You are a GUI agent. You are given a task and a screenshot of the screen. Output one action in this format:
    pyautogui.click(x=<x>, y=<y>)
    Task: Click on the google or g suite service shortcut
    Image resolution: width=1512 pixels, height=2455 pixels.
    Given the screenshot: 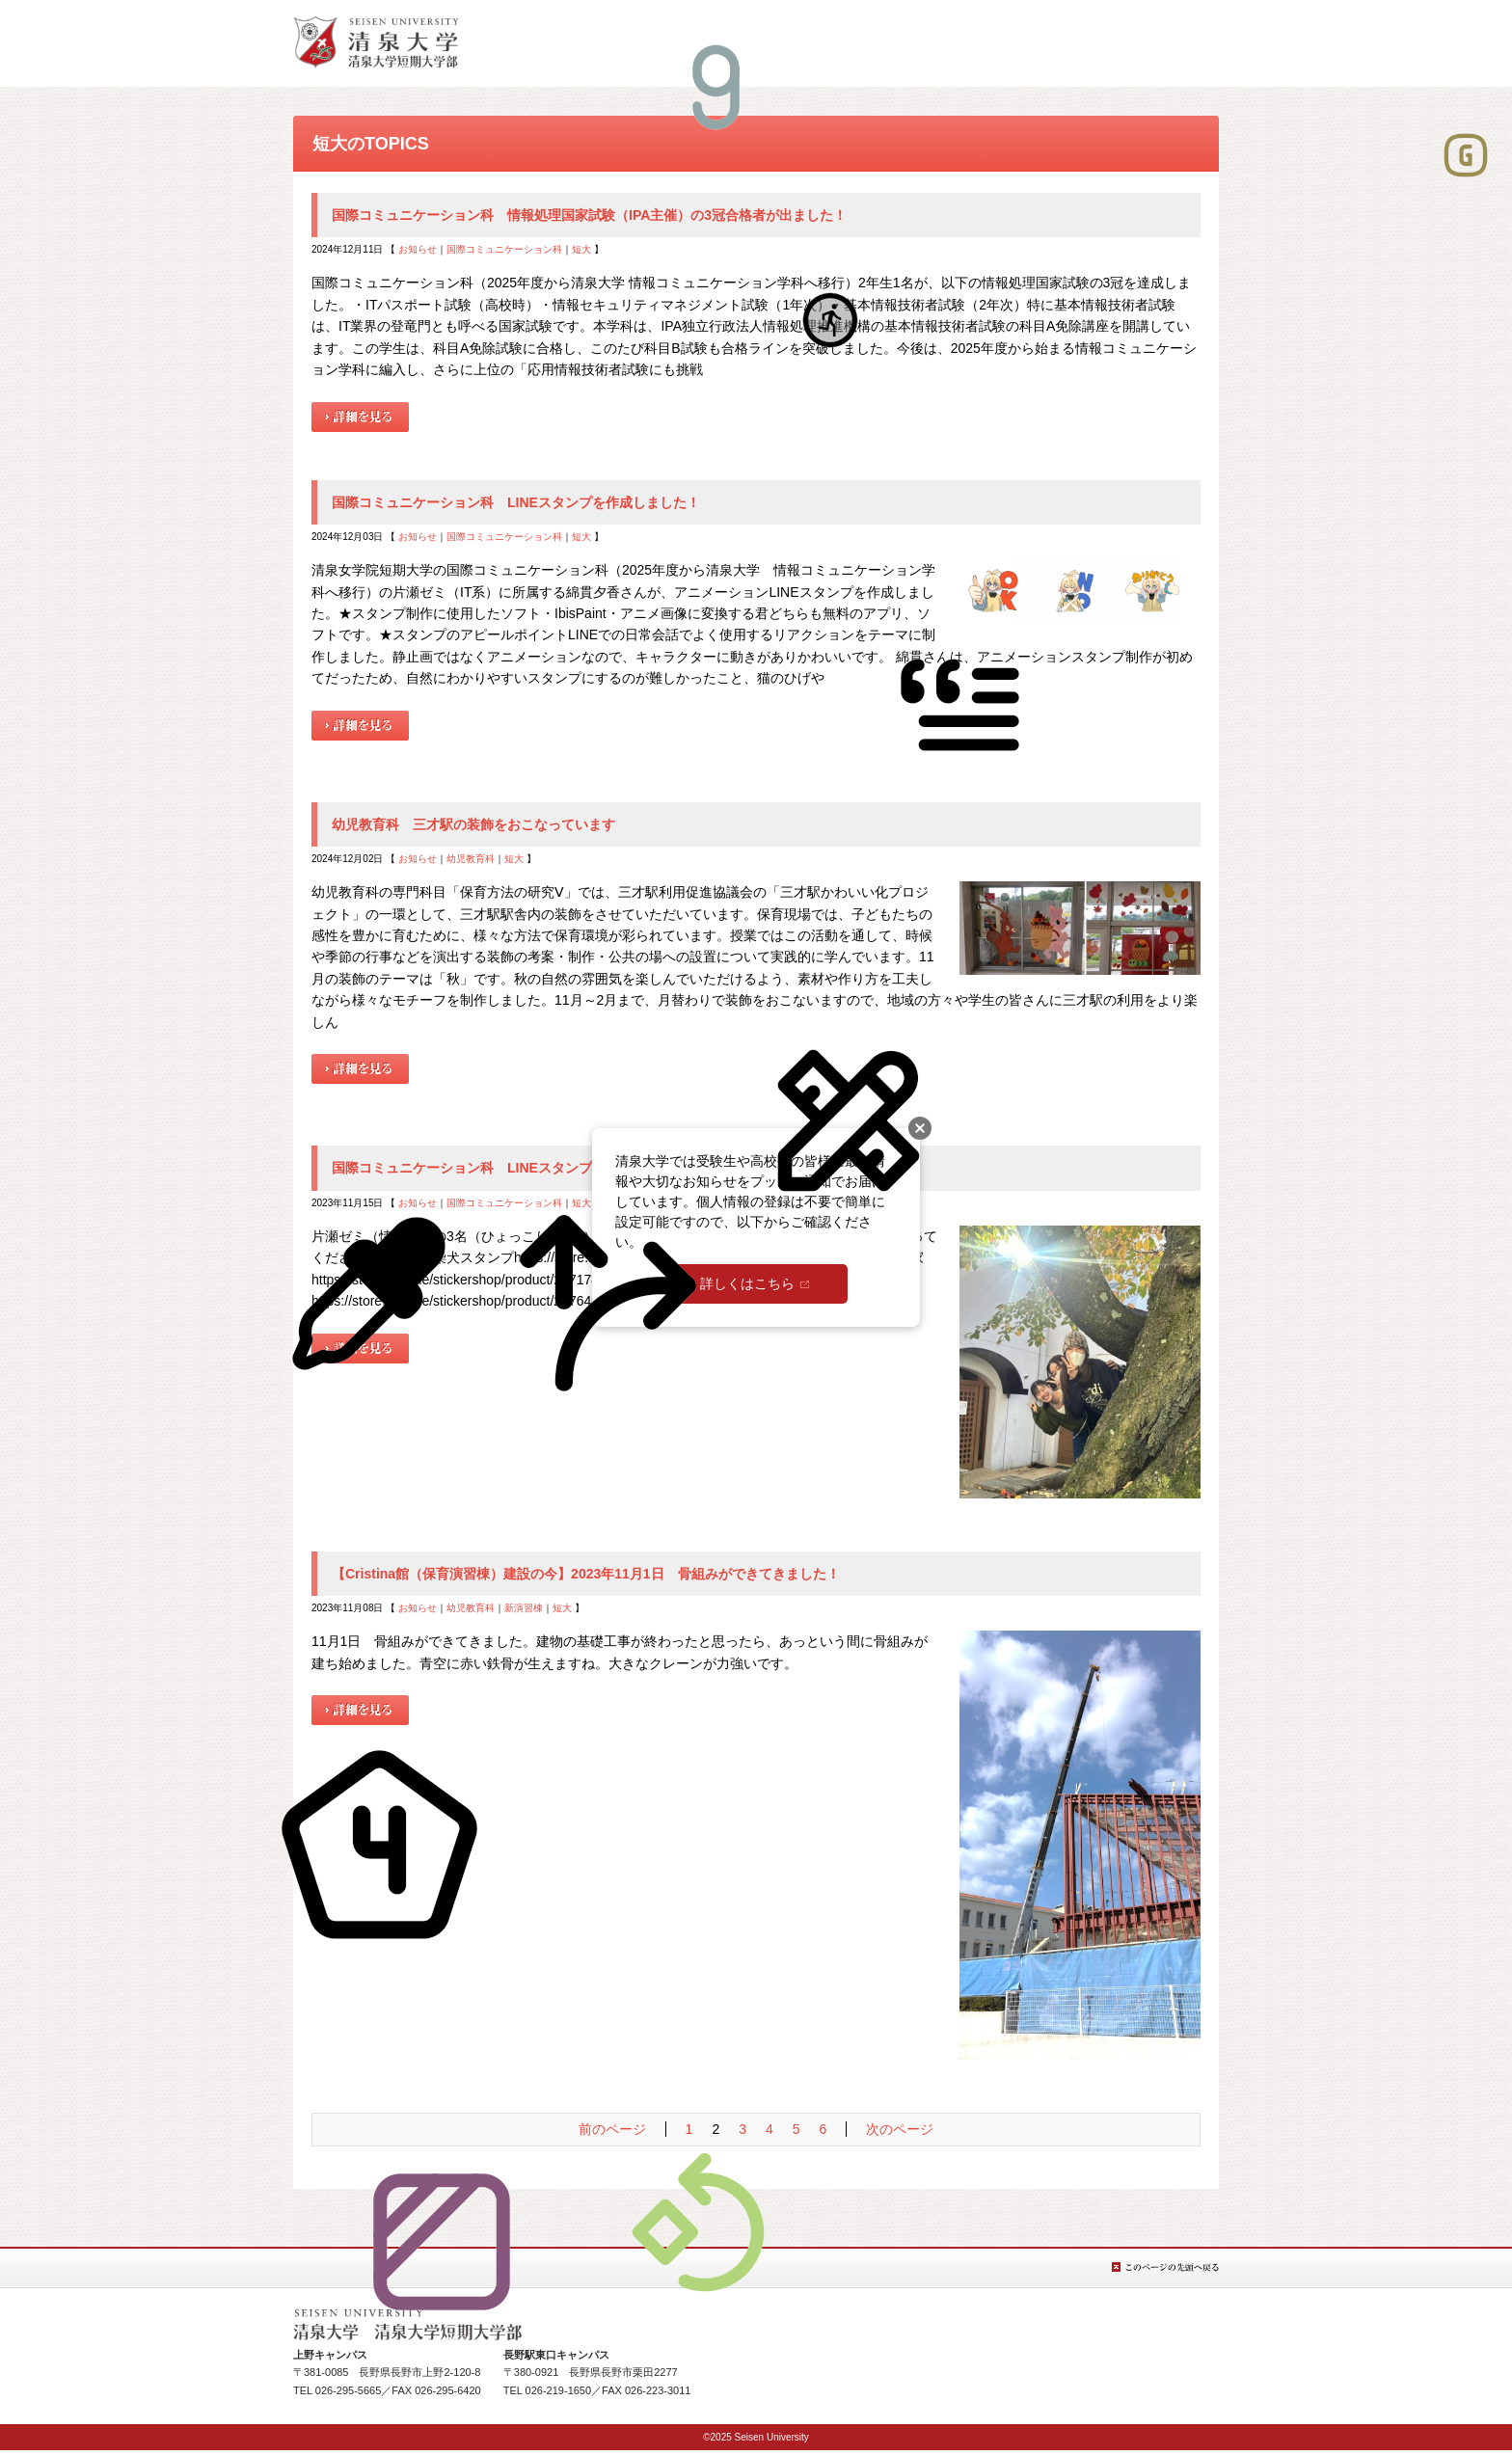 What is the action you would take?
    pyautogui.click(x=1466, y=155)
    